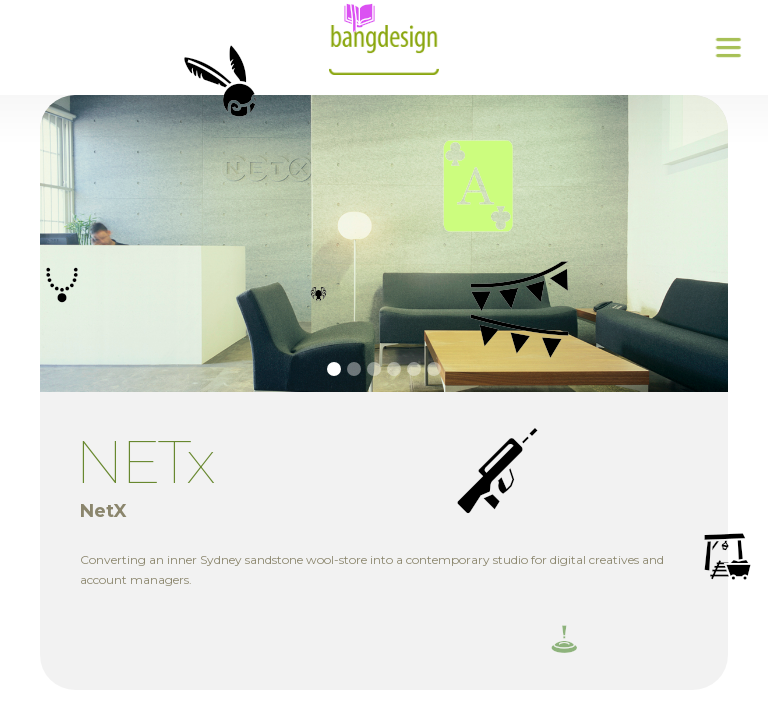  What do you see at coordinates (497, 470) in the screenshot?
I see `select the FAMAS assault rifle weapon` at bounding box center [497, 470].